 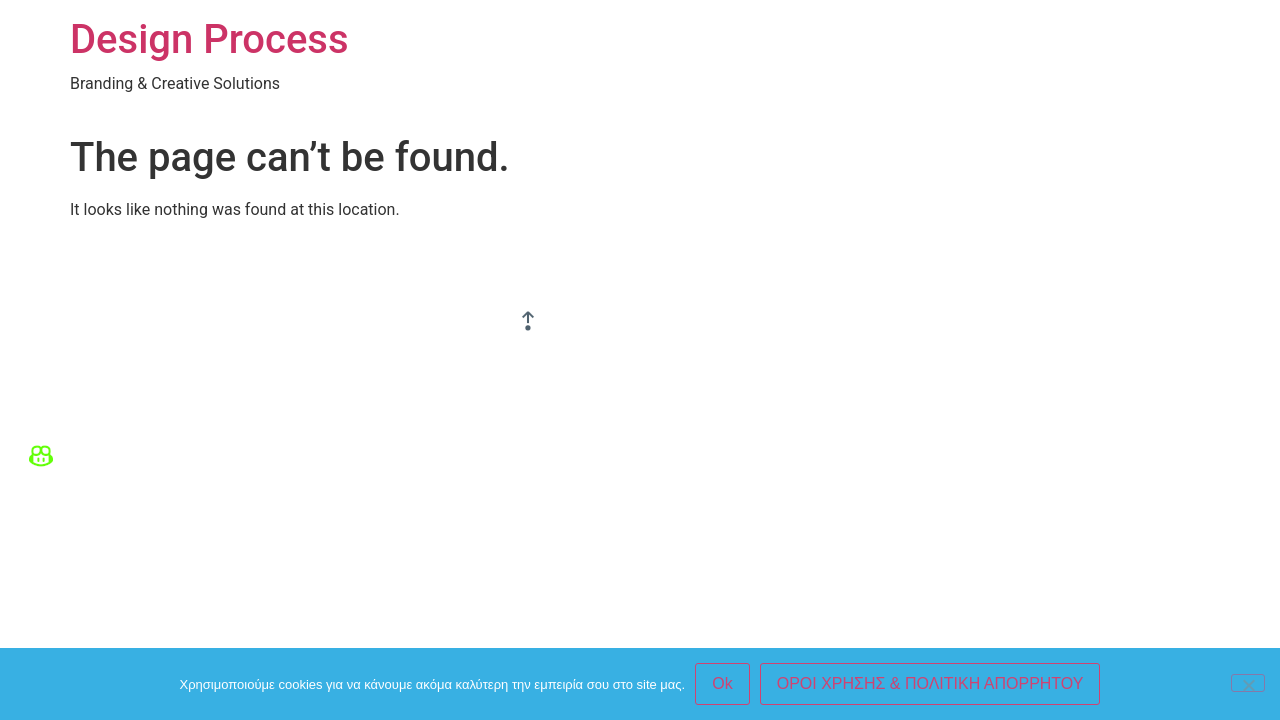 I want to click on access GitHub Copilot AI assistant, so click(x=41, y=456).